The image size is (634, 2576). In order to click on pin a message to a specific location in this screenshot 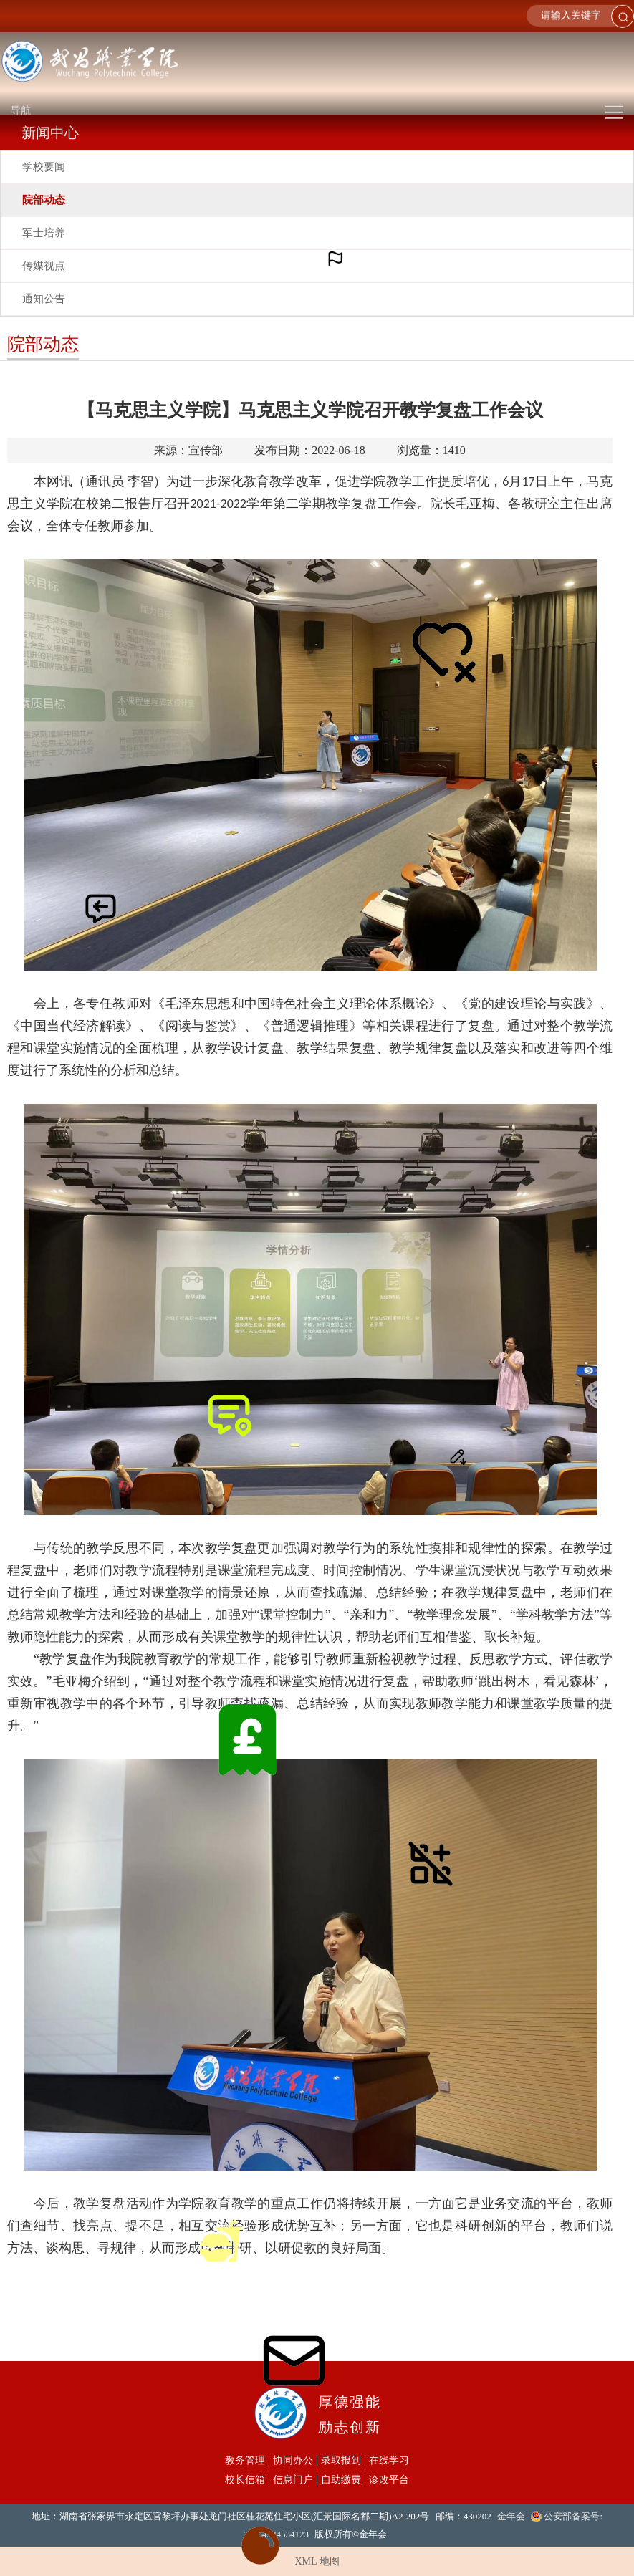, I will do `click(229, 1413)`.